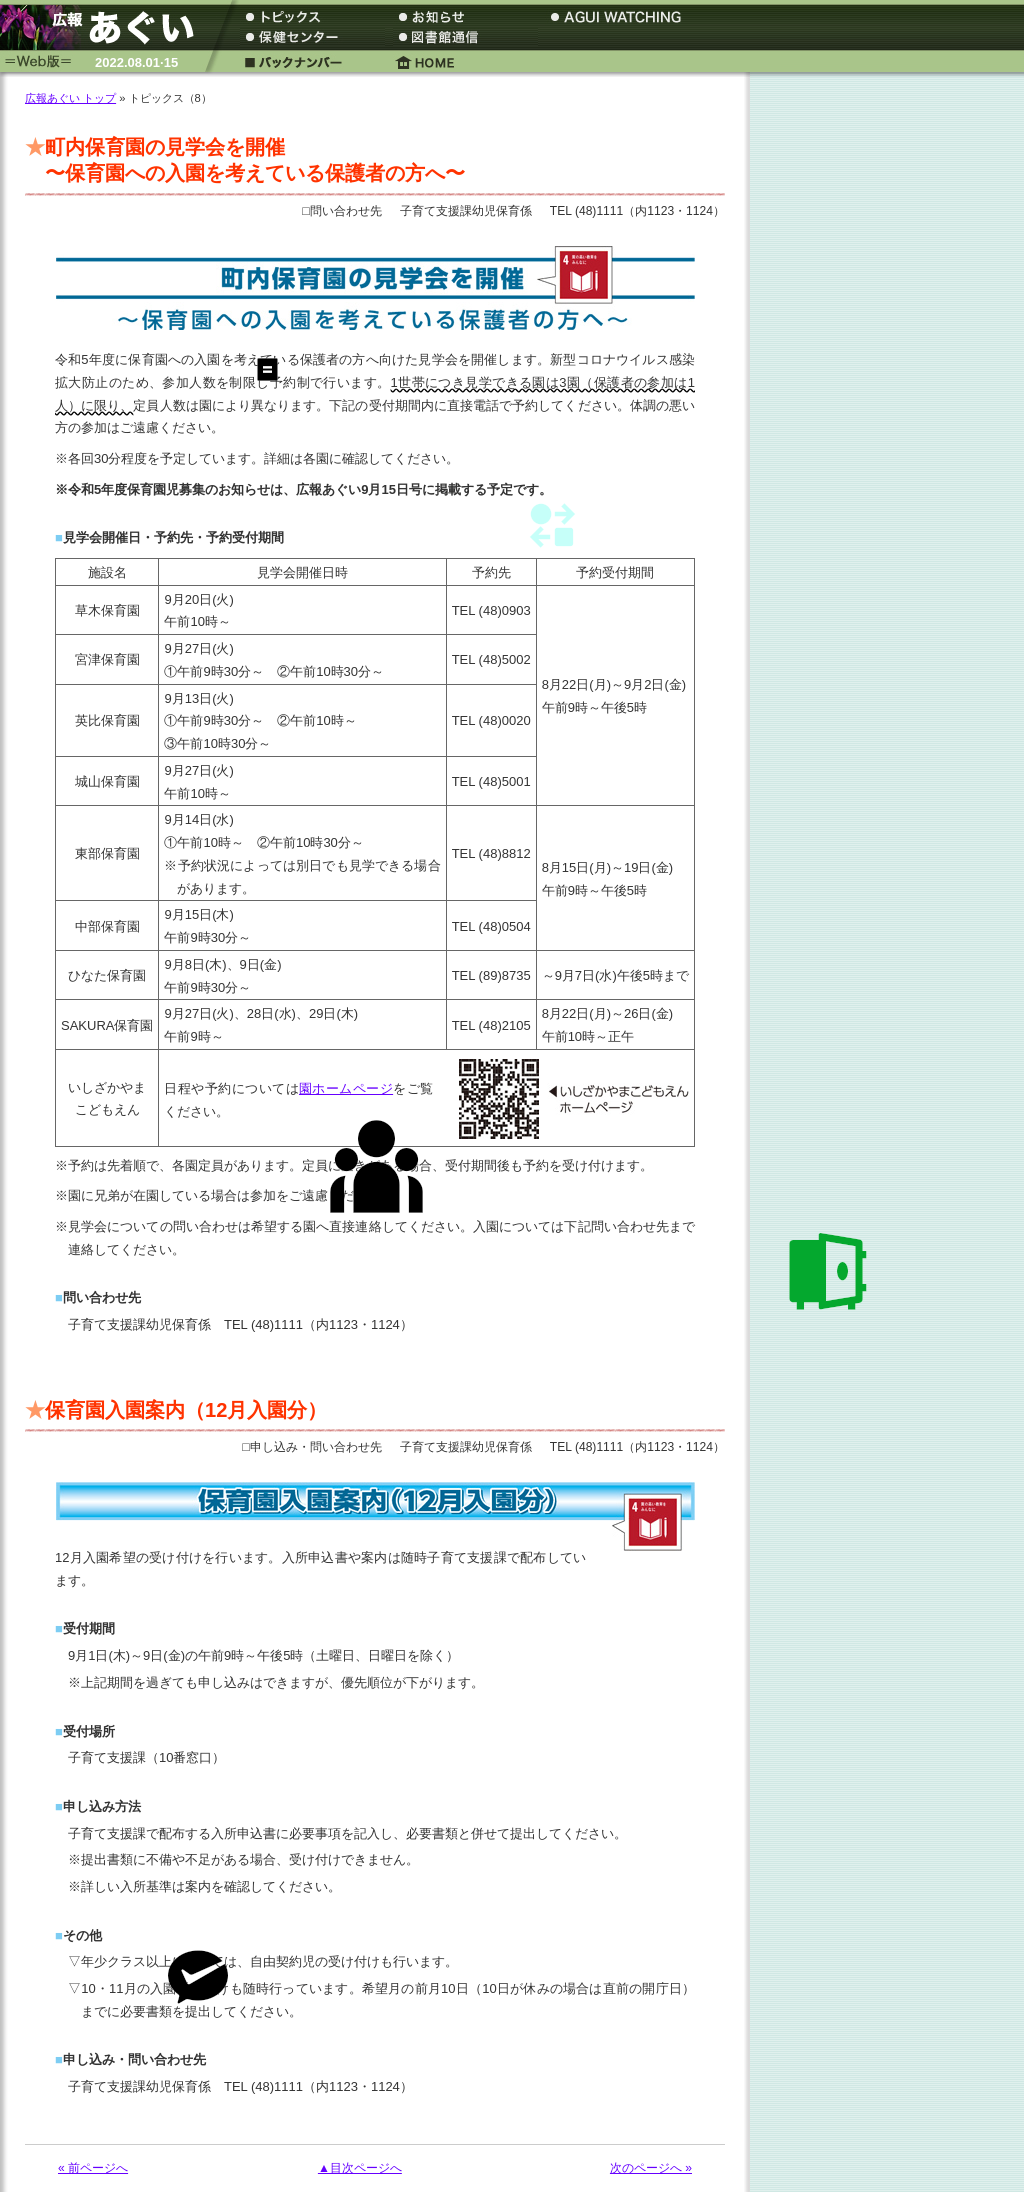 This screenshot has width=1024, height=2192. Describe the element at coordinates (198, 1976) in the screenshot. I see `pay with wechat pay` at that location.